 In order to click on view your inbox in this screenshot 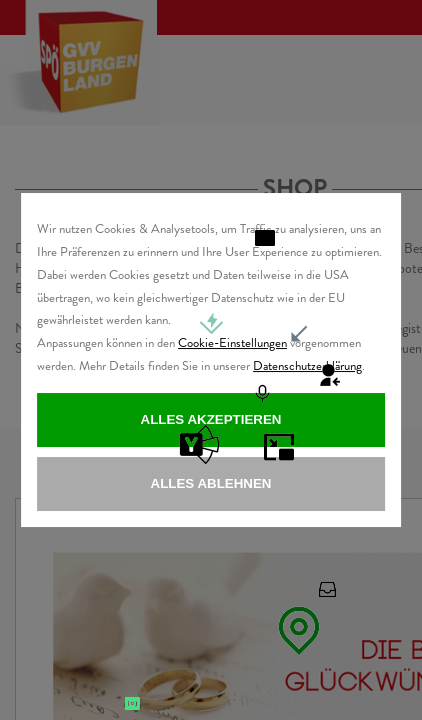, I will do `click(327, 589)`.